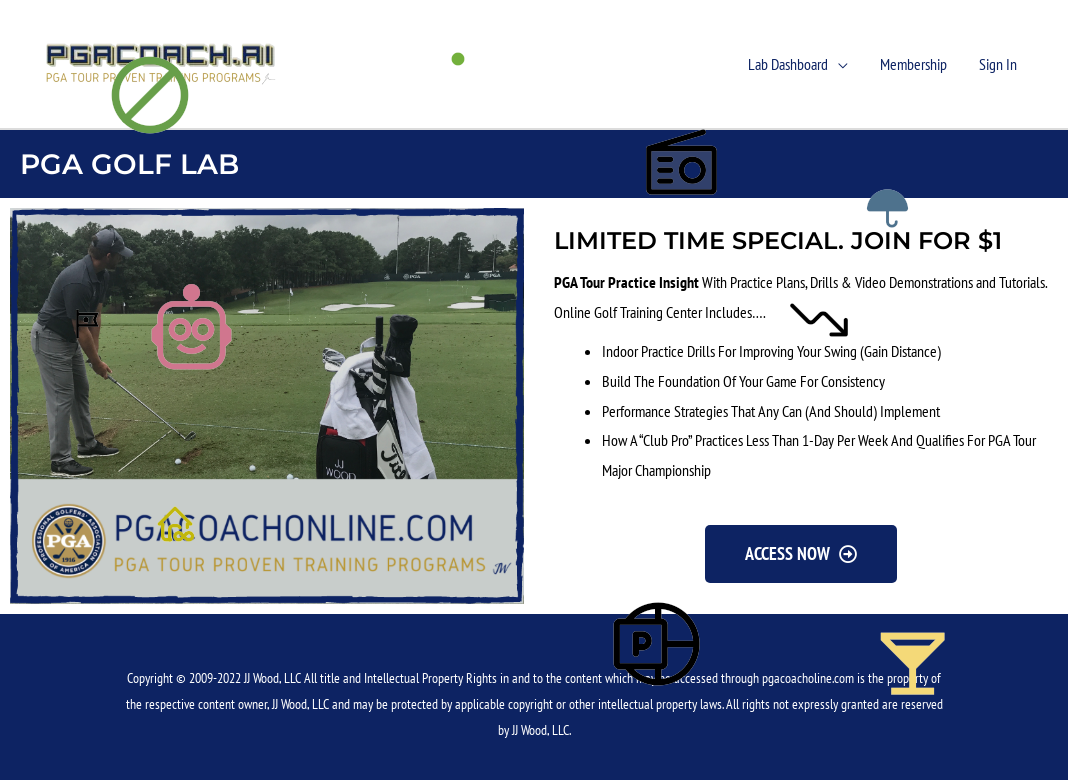 This screenshot has width=1068, height=780. What do you see at coordinates (150, 95) in the screenshot?
I see `cancel or abort current action` at bounding box center [150, 95].